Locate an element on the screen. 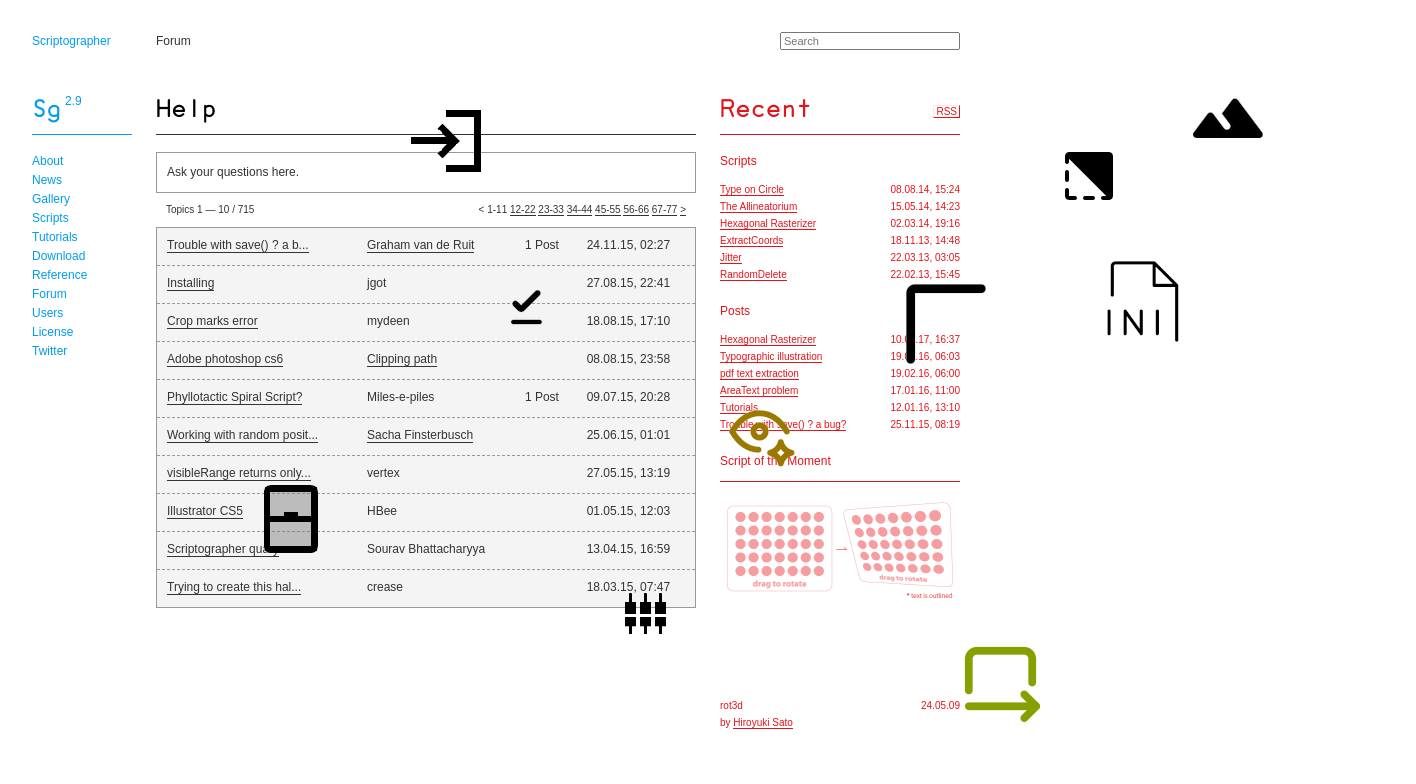  log in to your account is located at coordinates (446, 141).